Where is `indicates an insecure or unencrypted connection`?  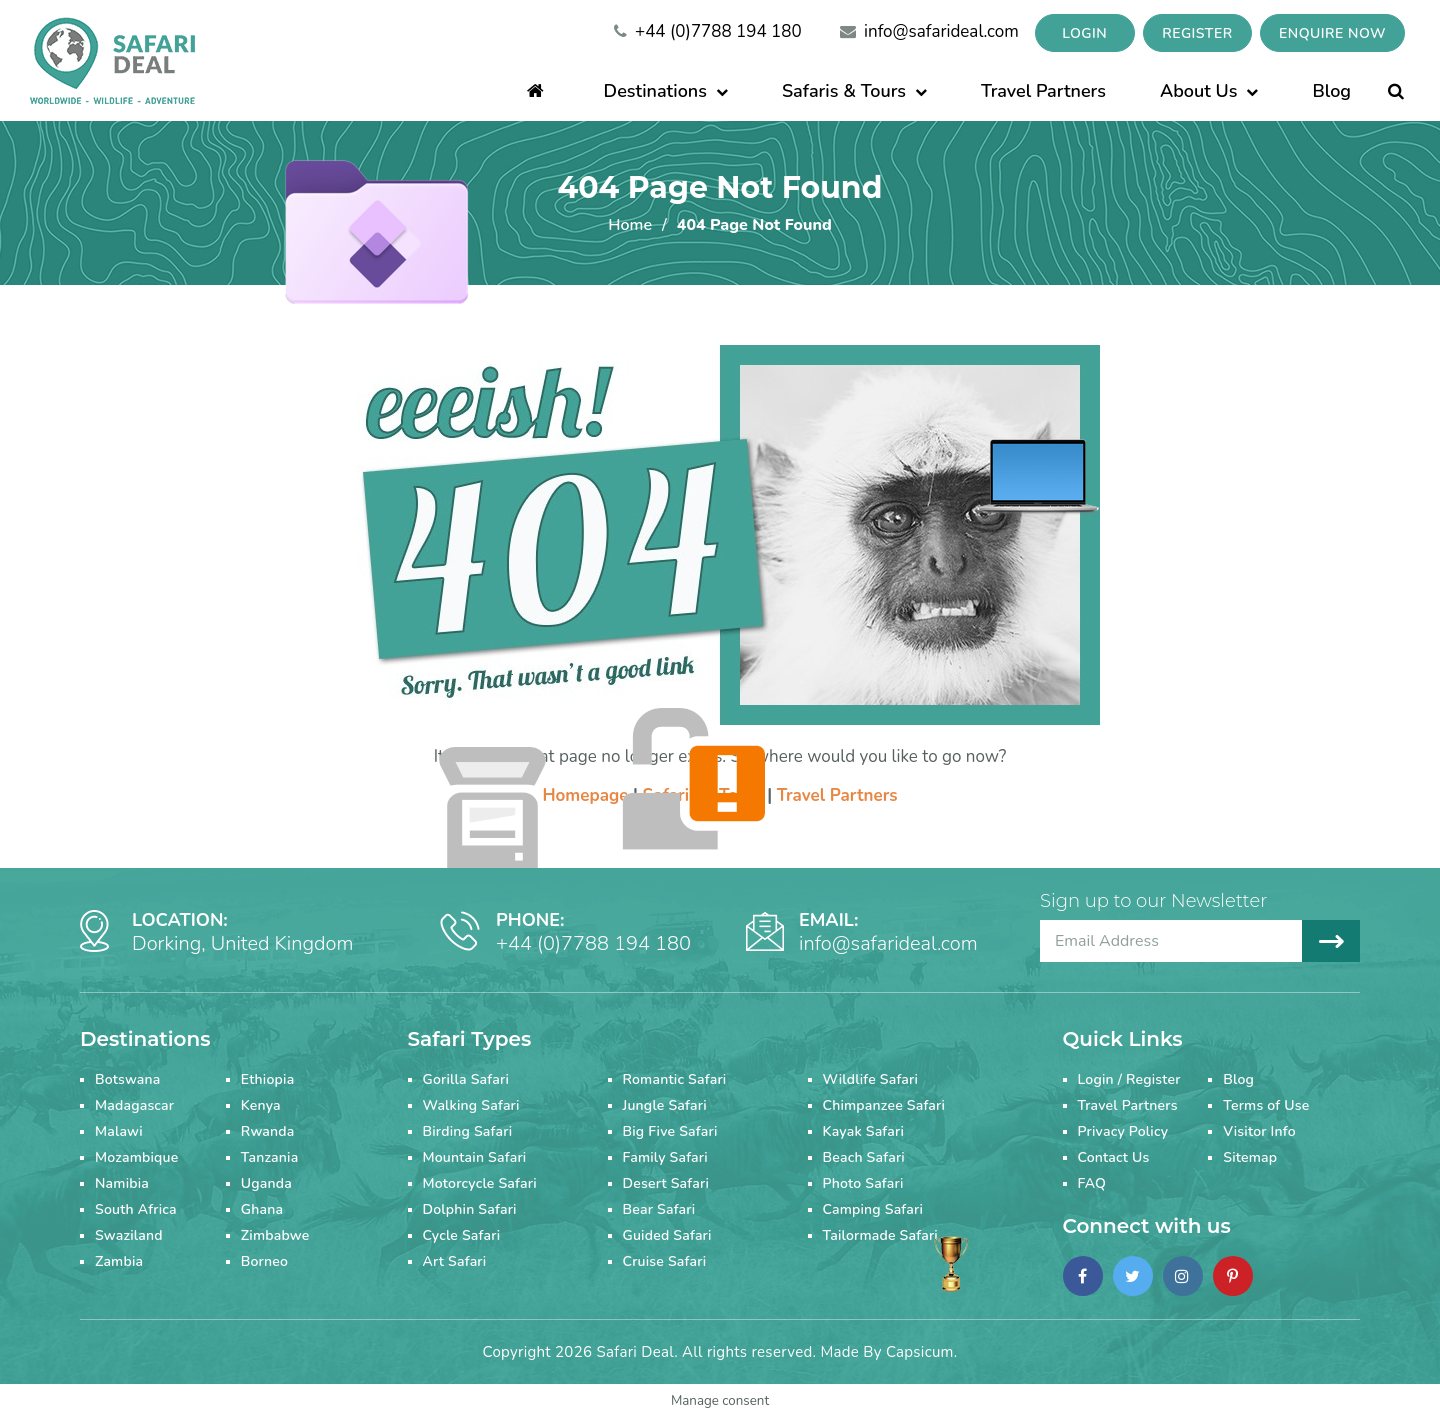 indicates an insecure or unencrypted connection is located at coordinates (689, 783).